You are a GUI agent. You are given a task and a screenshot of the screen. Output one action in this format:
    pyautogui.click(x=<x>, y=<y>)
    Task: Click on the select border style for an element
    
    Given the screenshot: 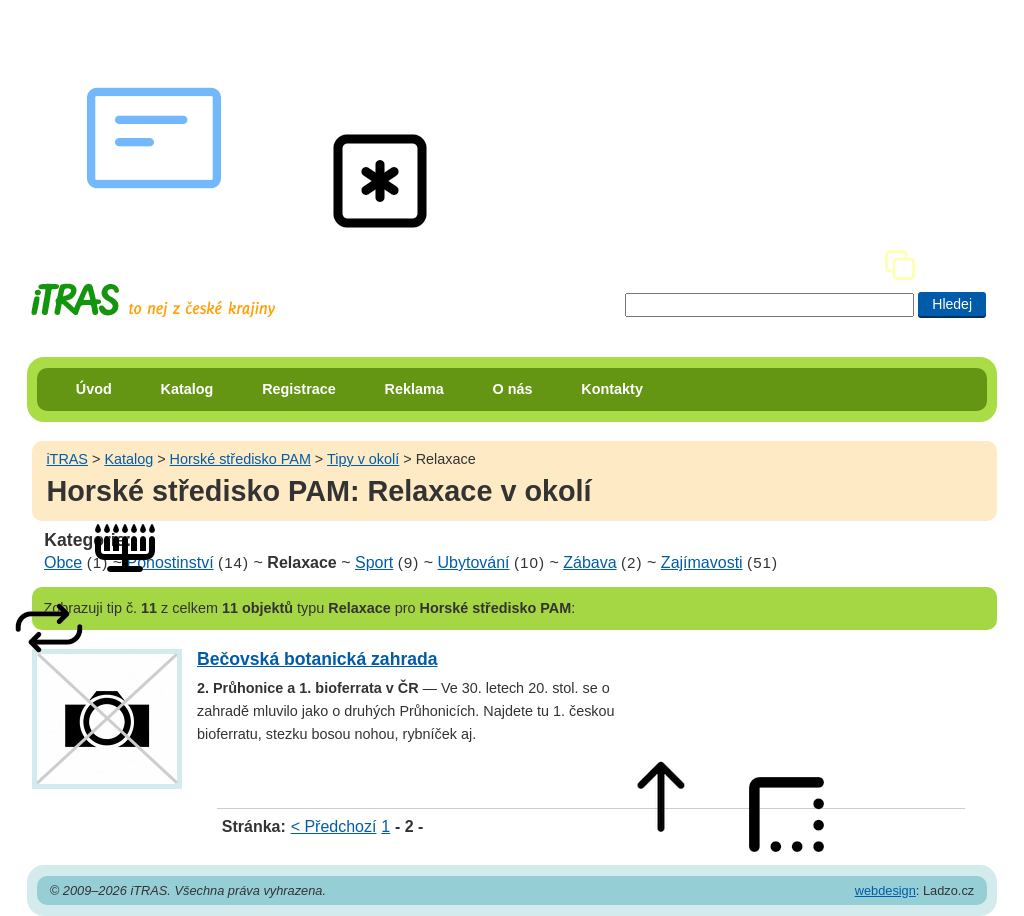 What is the action you would take?
    pyautogui.click(x=786, y=814)
    